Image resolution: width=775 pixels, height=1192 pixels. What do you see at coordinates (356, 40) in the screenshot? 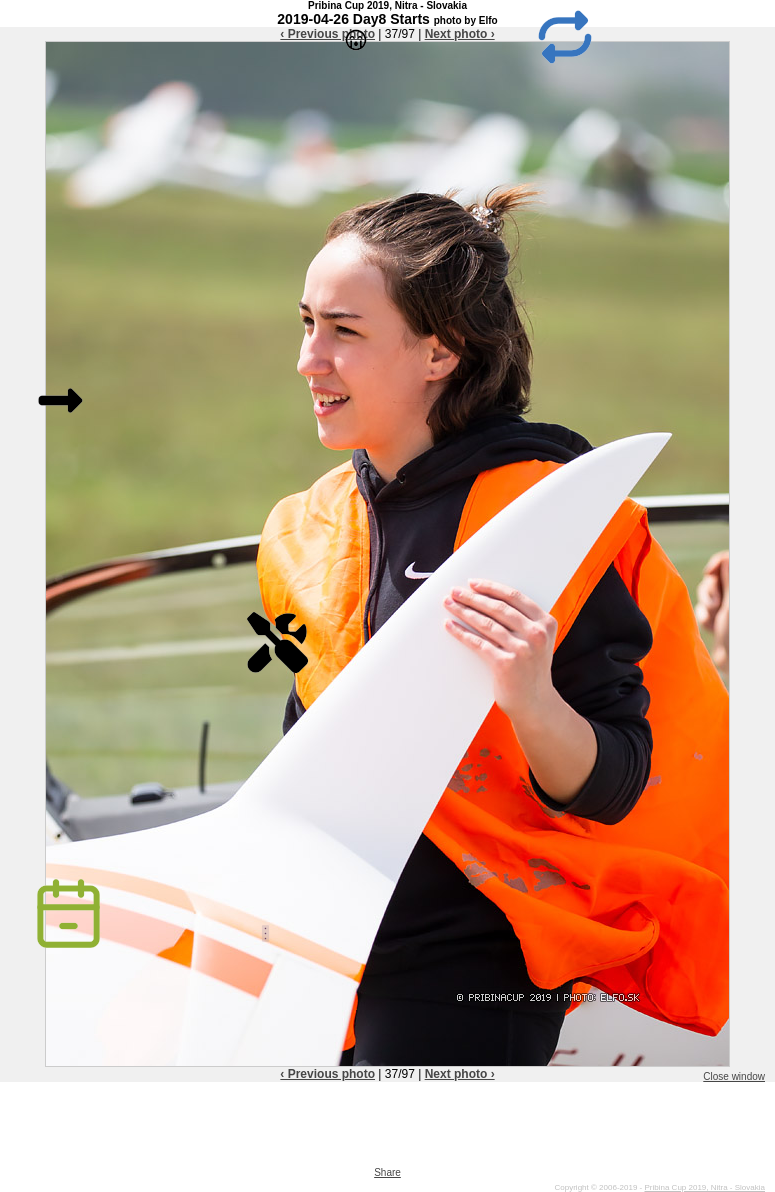
I see `react with a crying emotion` at bounding box center [356, 40].